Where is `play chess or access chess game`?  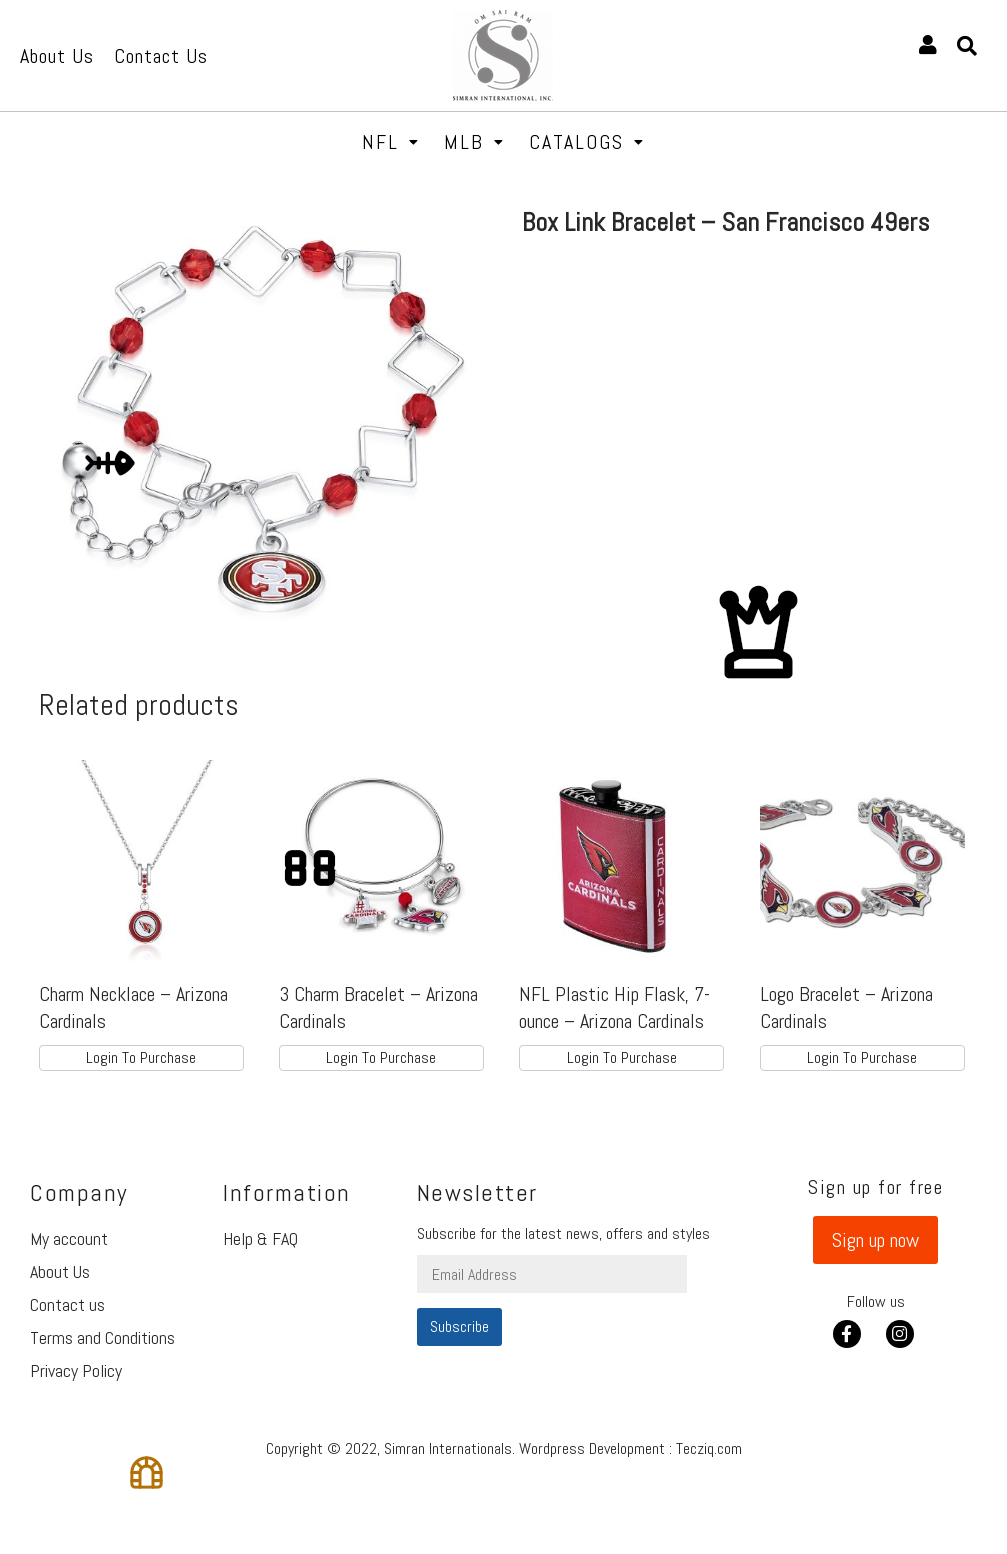 play chess or access chess game is located at coordinates (758, 634).